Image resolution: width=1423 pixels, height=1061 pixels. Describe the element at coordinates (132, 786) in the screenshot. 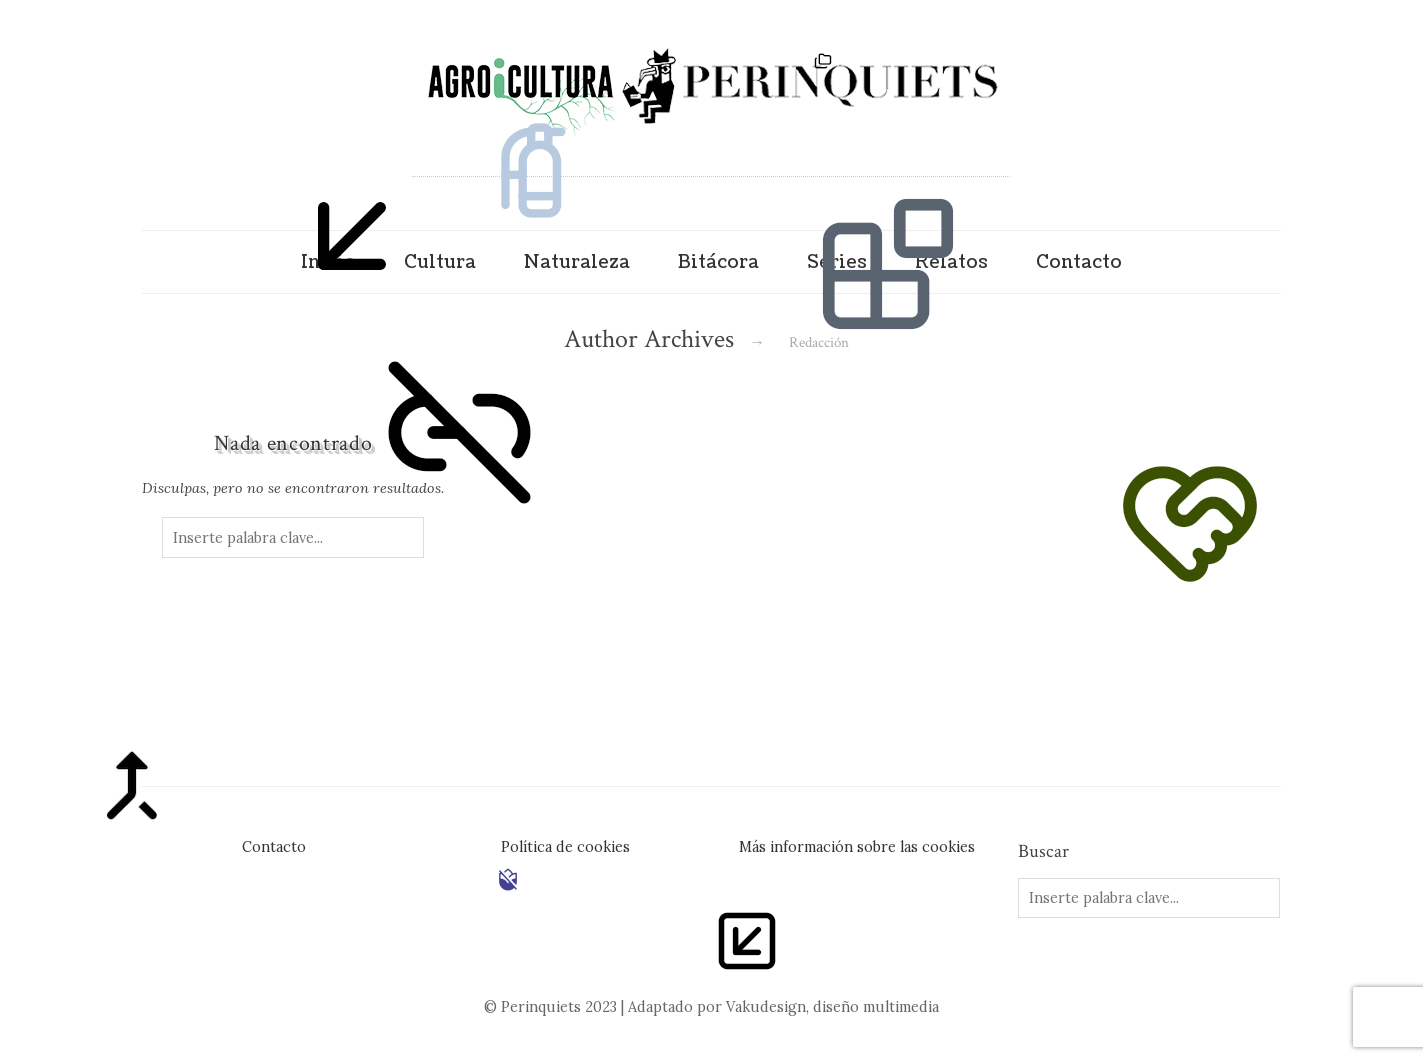

I see `merge branches or items together` at that location.